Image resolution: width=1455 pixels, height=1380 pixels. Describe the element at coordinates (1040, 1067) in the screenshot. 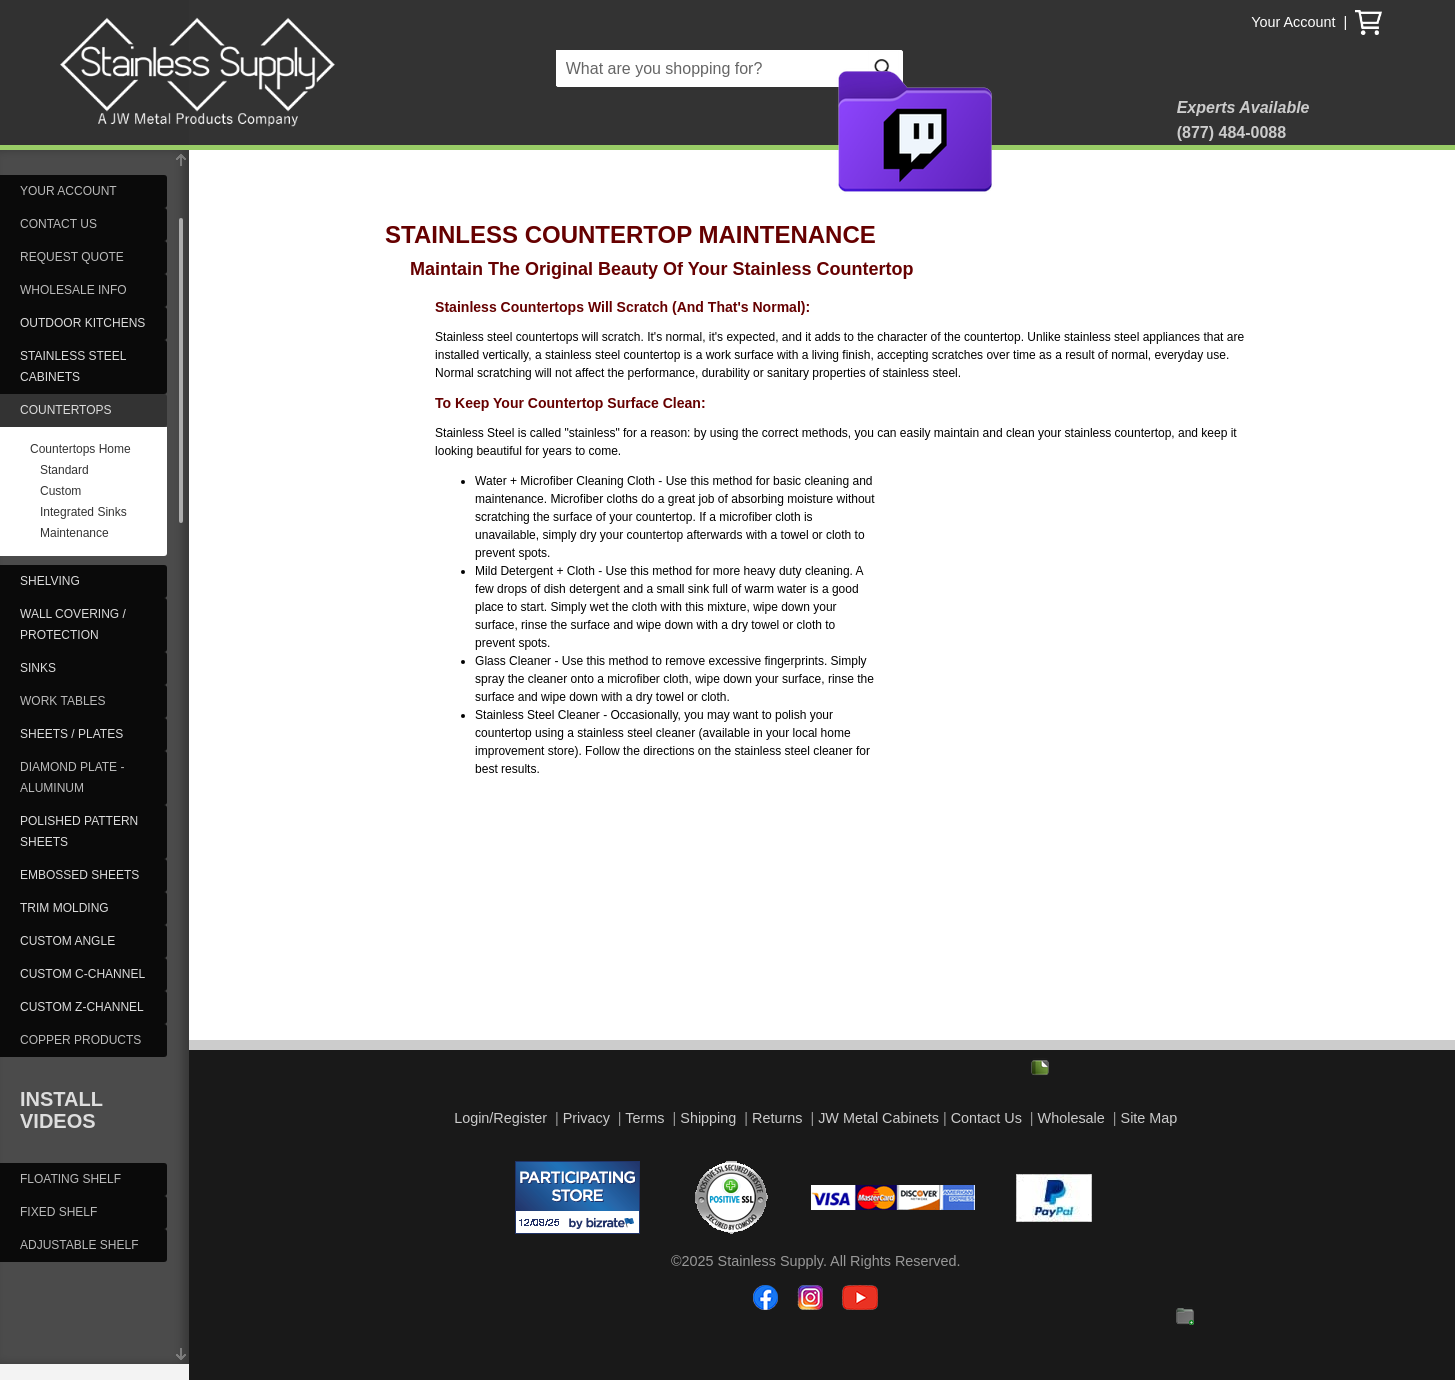

I see `change desktop wallpaper settings` at that location.